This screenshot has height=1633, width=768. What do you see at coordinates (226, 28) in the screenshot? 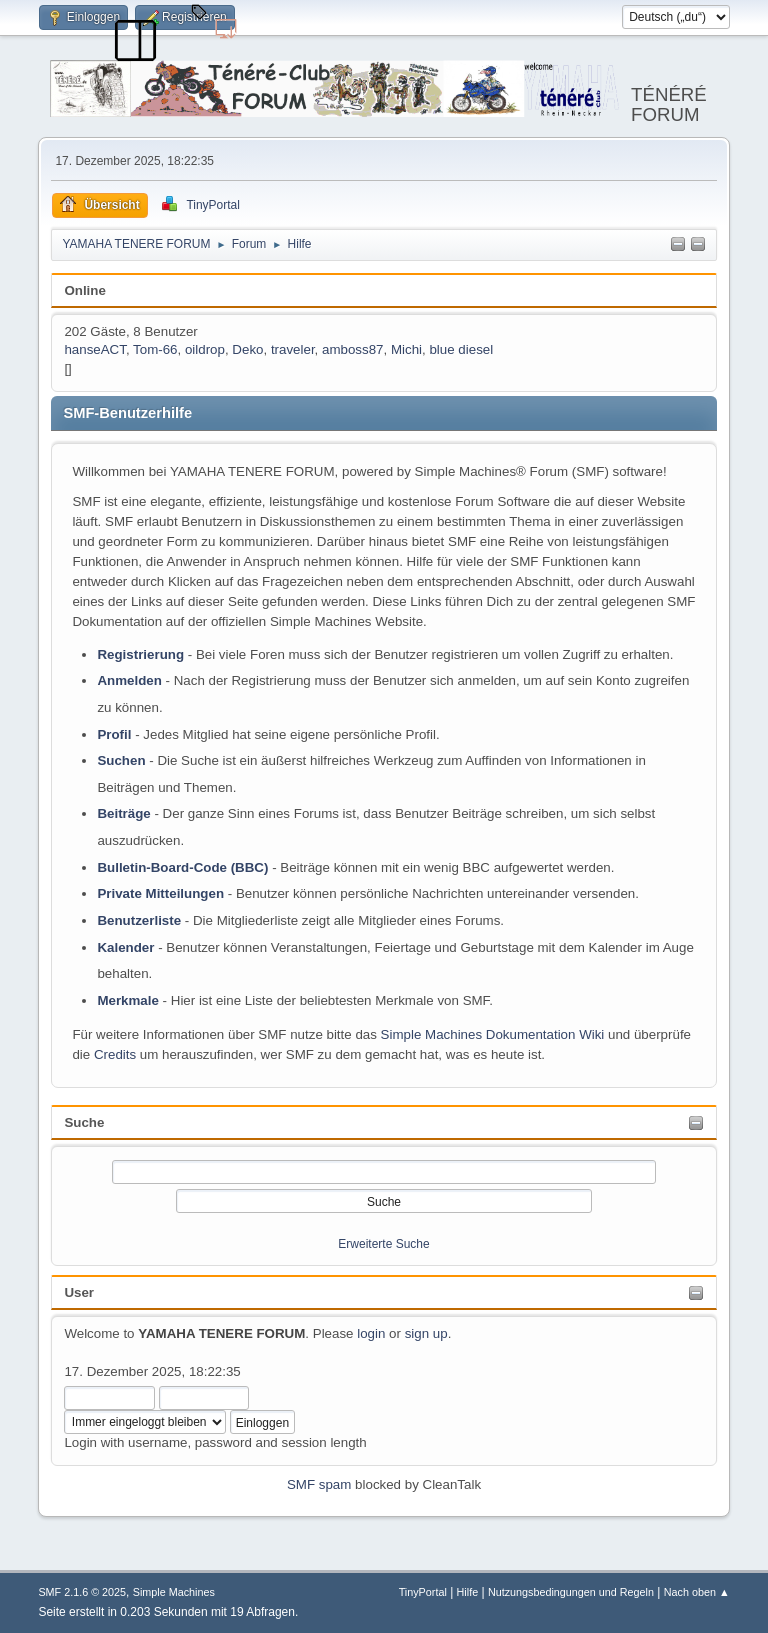
I see `download file to desktop` at bounding box center [226, 28].